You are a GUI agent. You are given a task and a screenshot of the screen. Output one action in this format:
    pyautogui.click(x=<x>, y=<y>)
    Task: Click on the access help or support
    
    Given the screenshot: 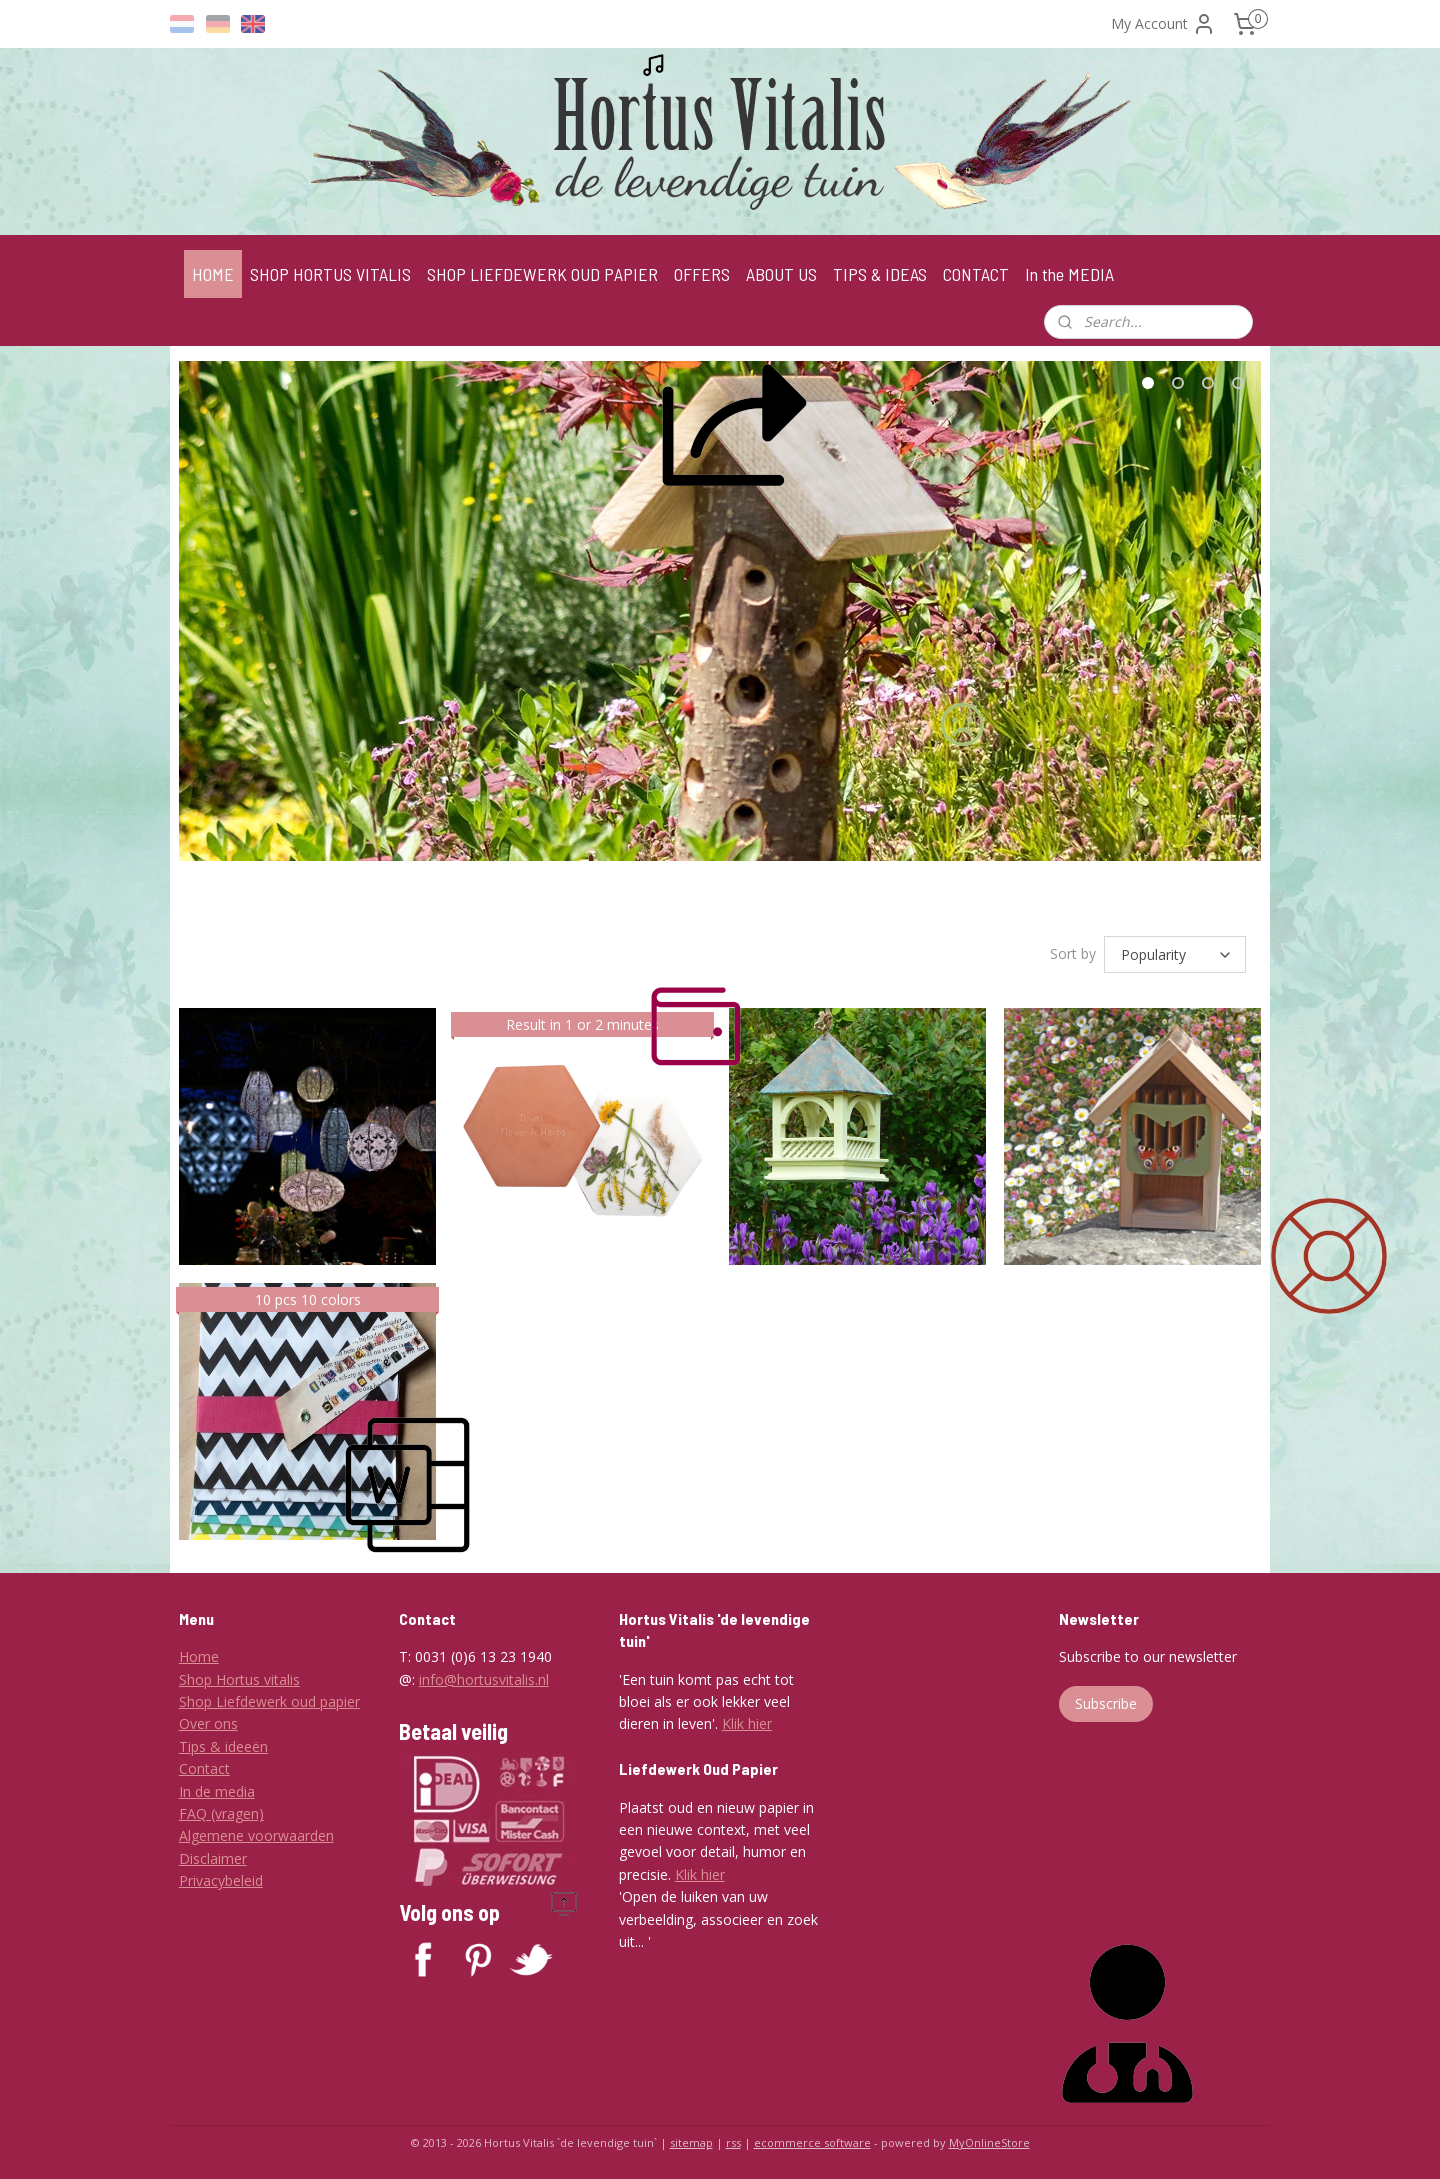 What is the action you would take?
    pyautogui.click(x=1329, y=1256)
    